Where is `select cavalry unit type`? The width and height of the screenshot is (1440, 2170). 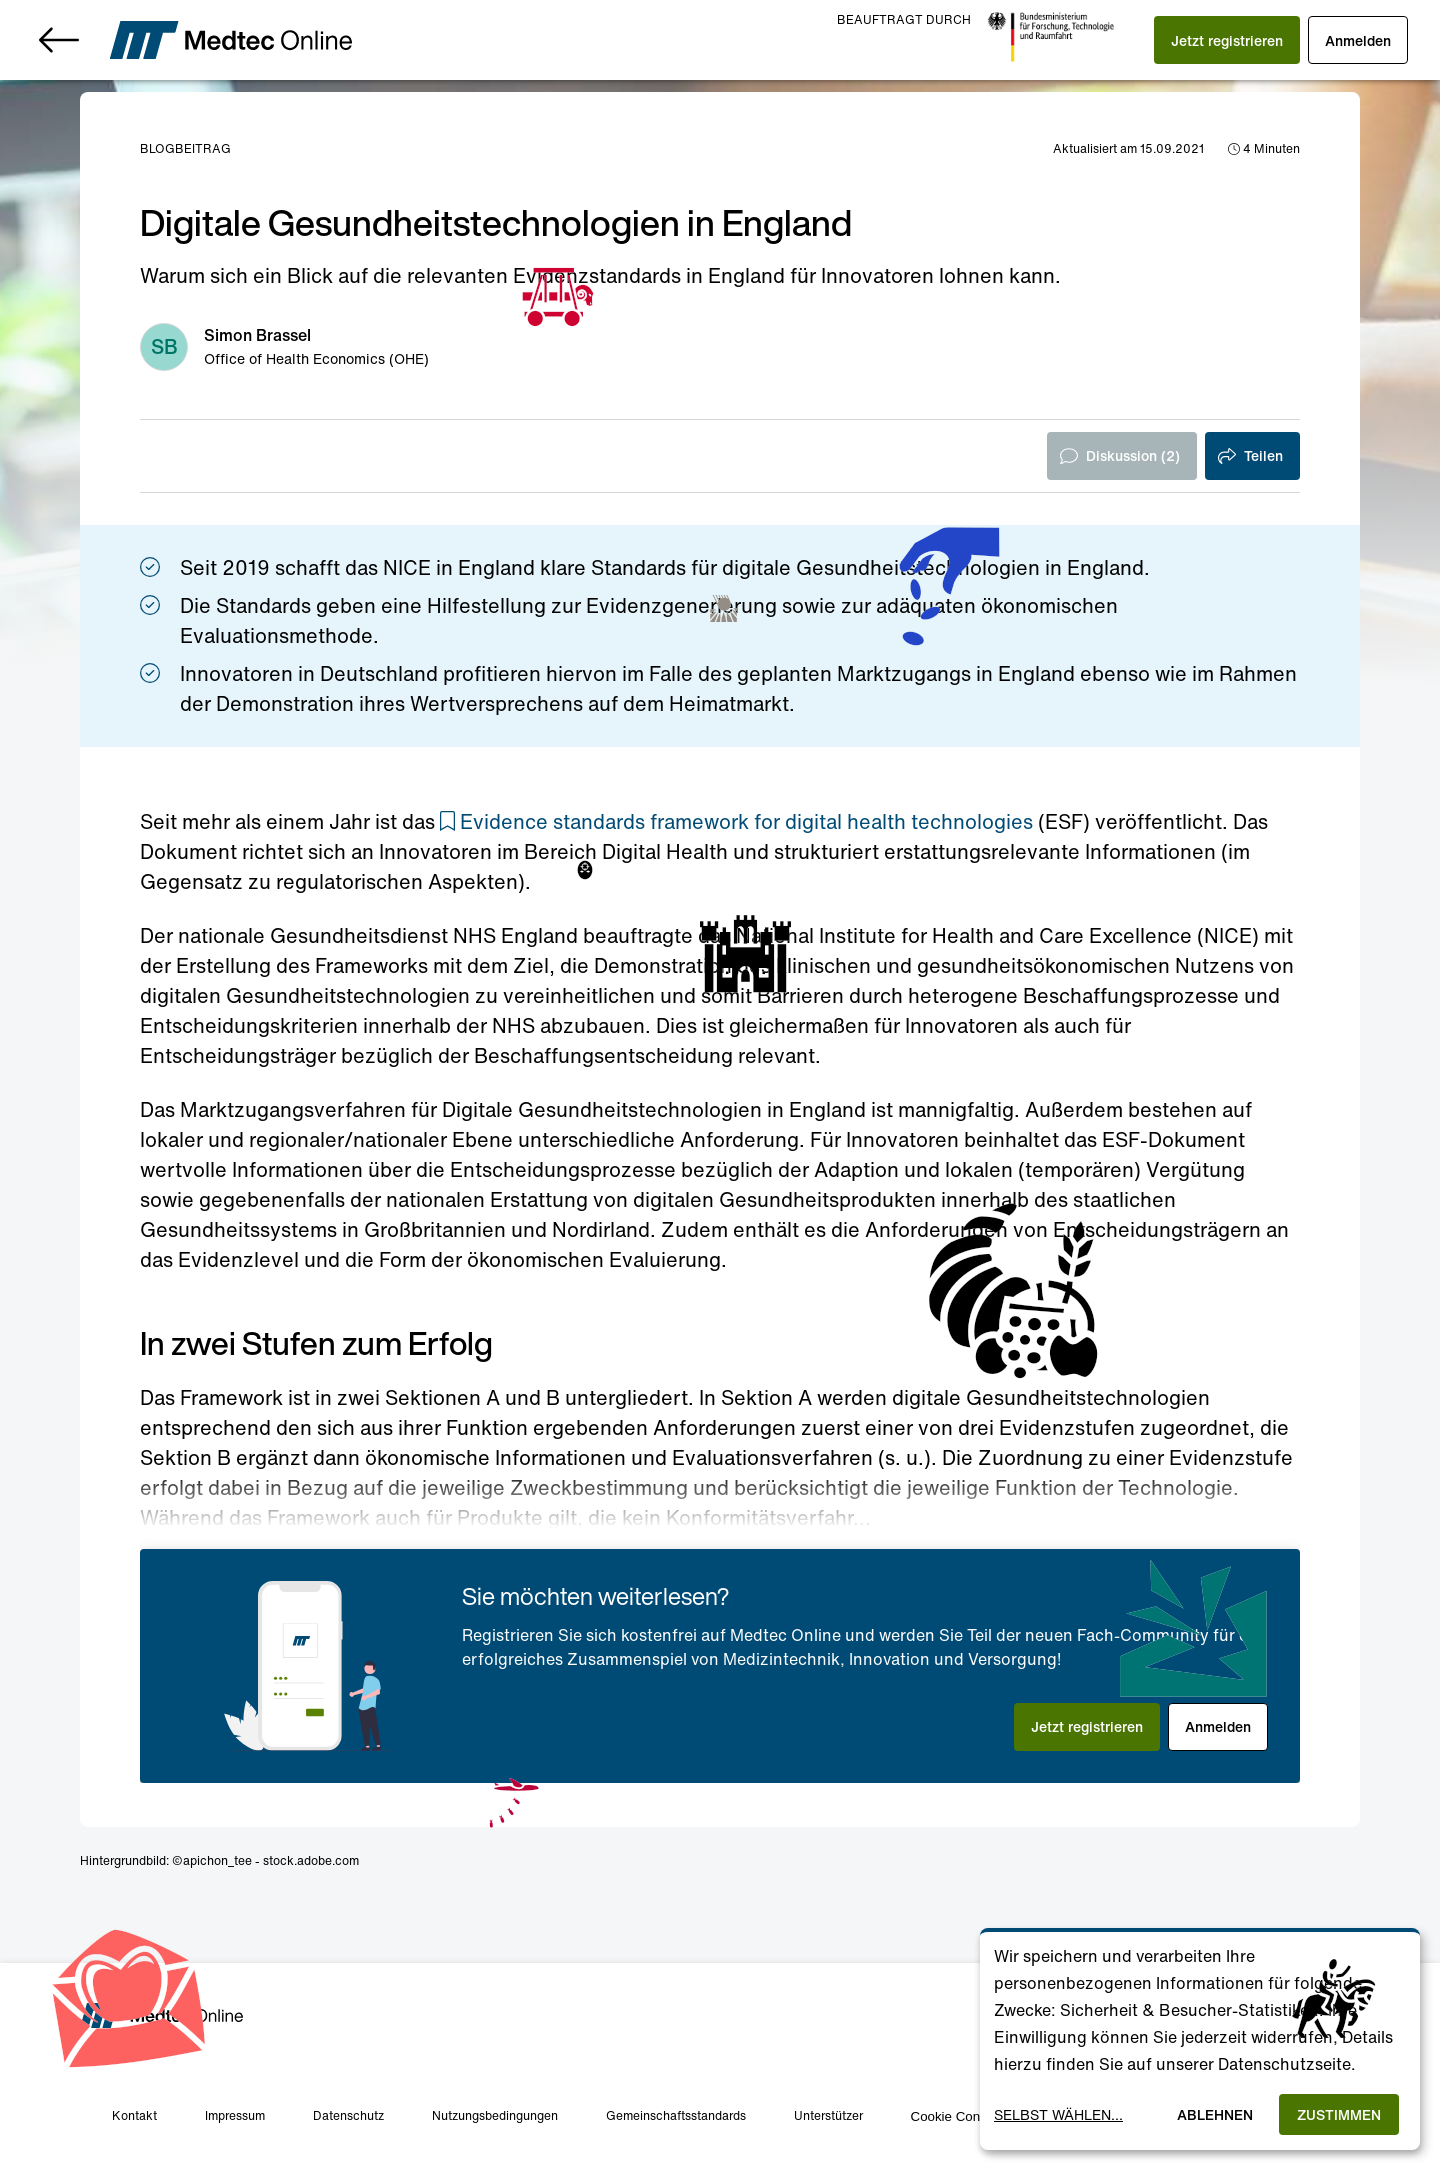
select cavalry unit type is located at coordinates (1333, 1998).